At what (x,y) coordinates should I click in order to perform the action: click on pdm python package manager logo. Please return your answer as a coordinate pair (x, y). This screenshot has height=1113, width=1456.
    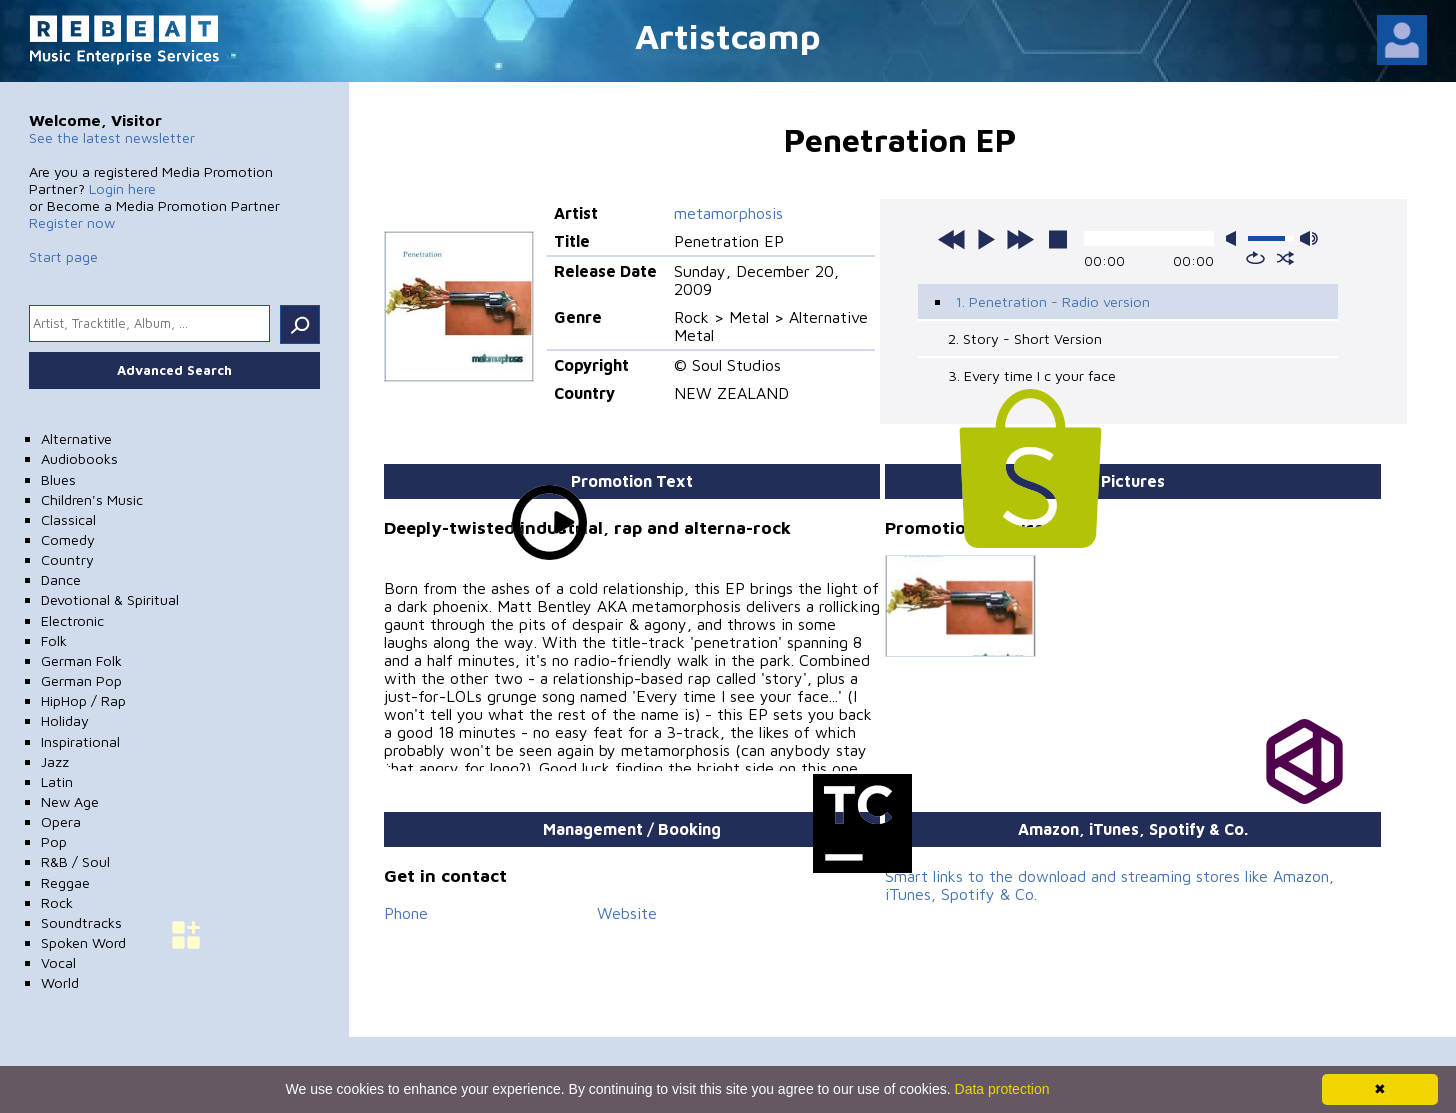
    Looking at the image, I should click on (1304, 761).